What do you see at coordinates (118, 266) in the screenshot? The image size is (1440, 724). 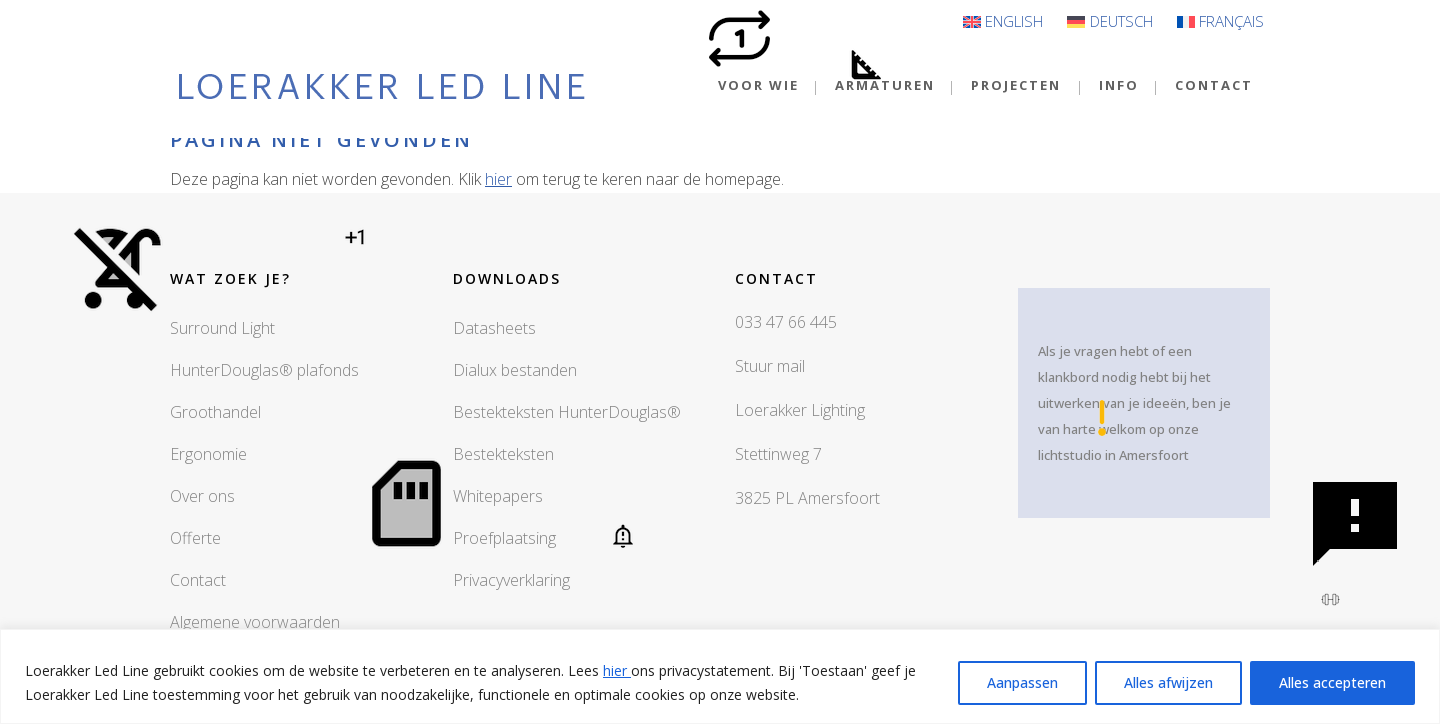 I see `strollers not permitted in this area` at bounding box center [118, 266].